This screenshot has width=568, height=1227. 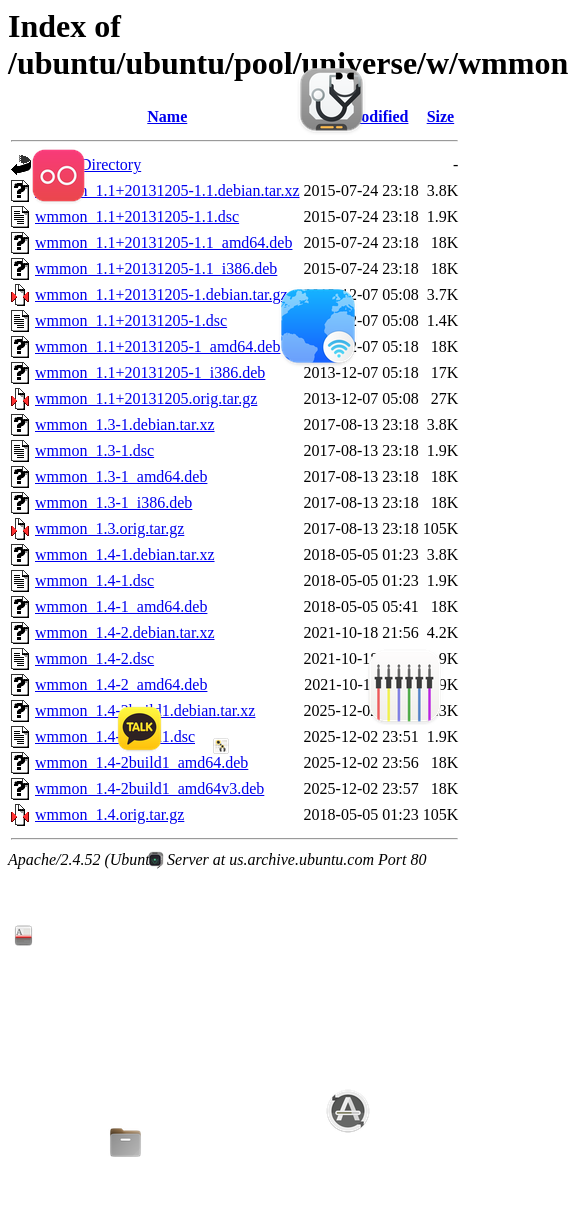 I want to click on access disk health and diagnostic settings, so click(x=331, y=100).